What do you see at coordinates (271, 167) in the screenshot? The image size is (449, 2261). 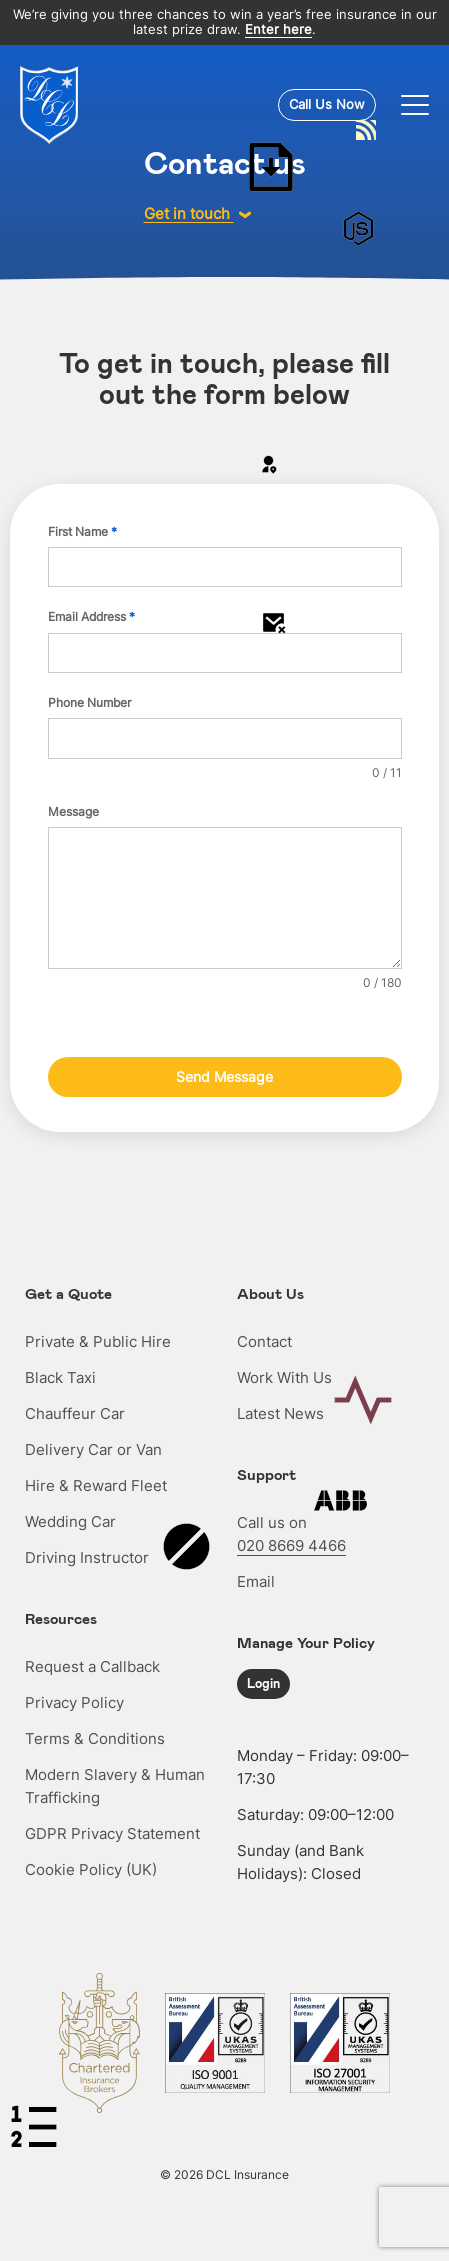 I see `download this file` at bounding box center [271, 167].